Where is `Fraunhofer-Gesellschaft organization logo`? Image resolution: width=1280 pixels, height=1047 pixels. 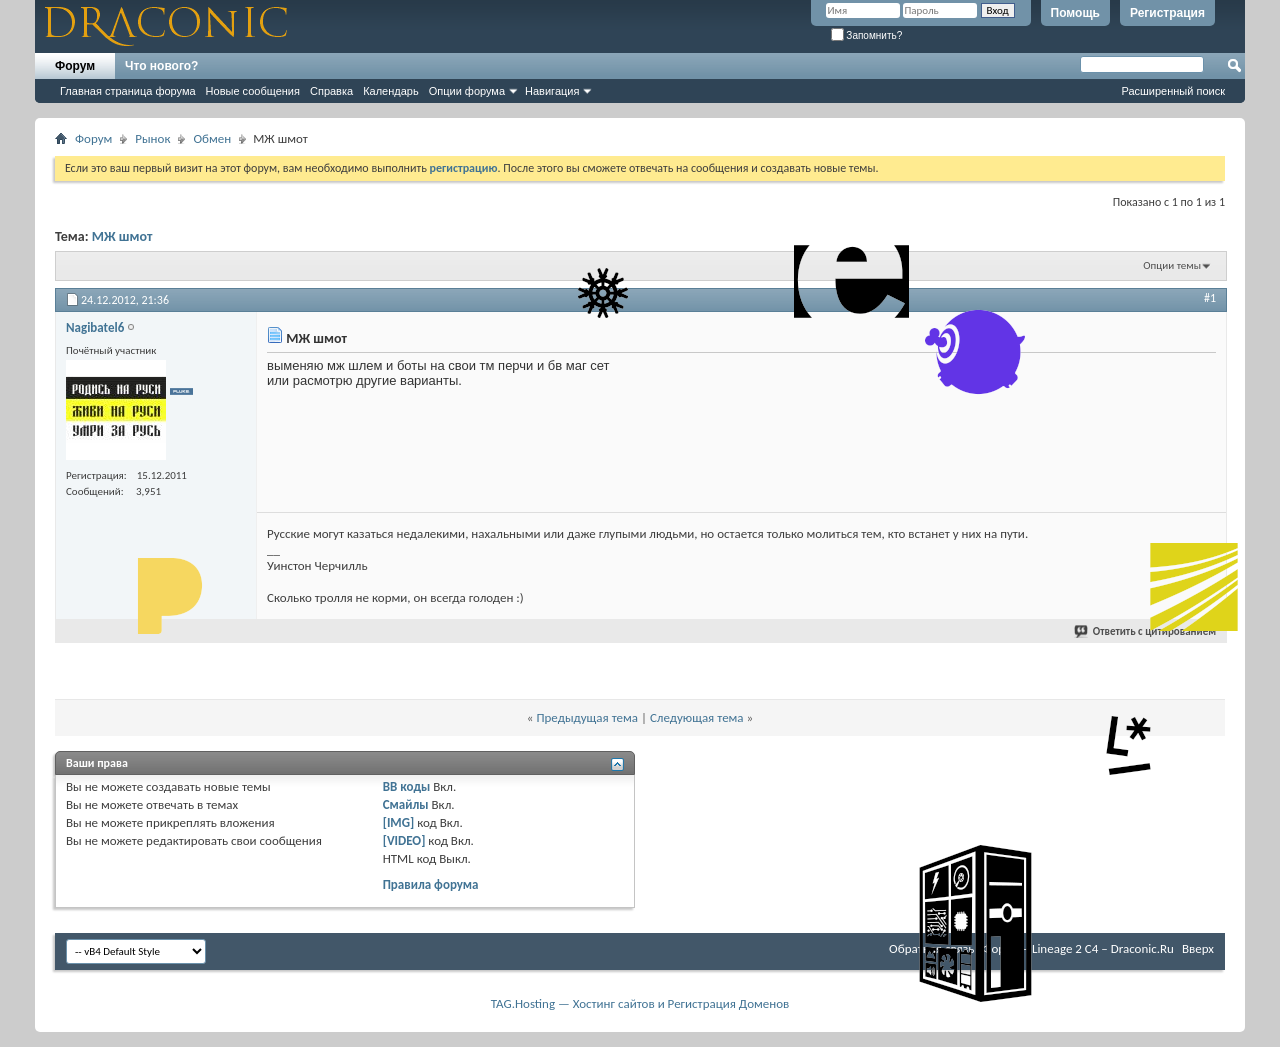
Fraunhofer-Gesellschaft organization logo is located at coordinates (1194, 587).